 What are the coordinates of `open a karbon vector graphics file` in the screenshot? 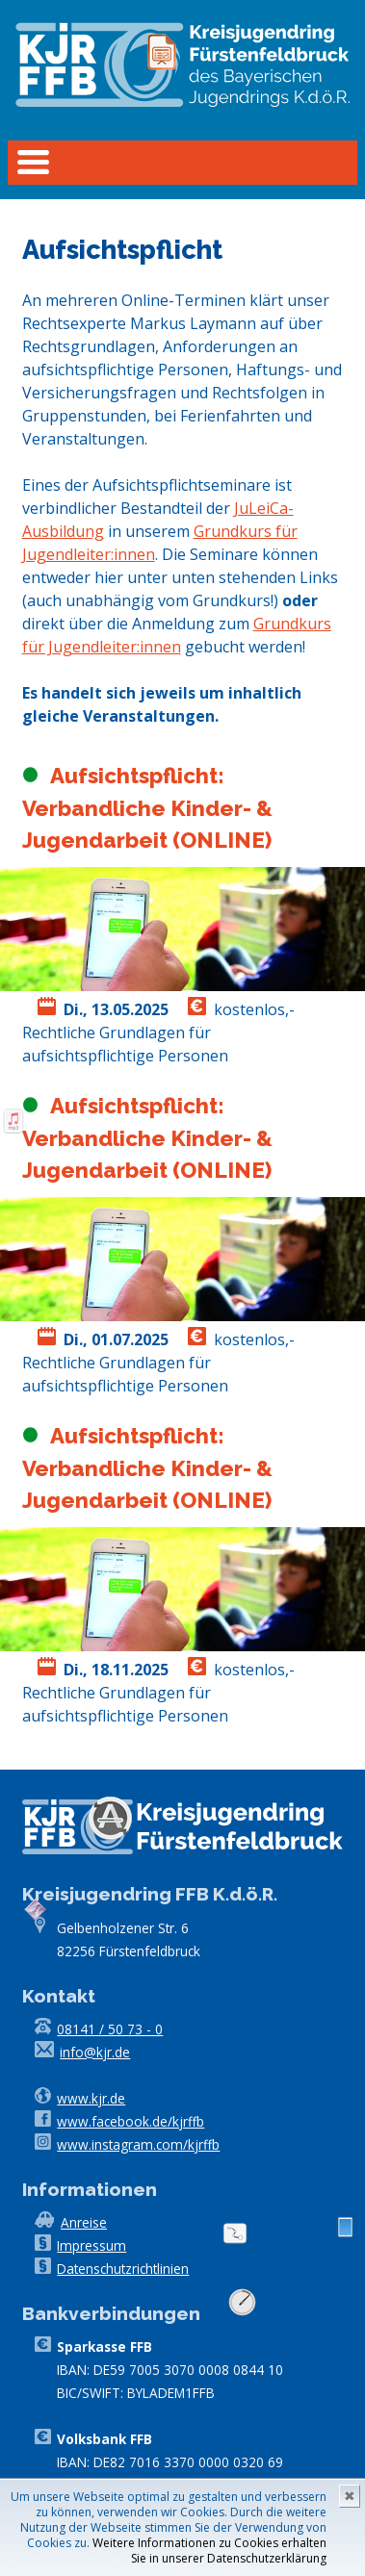 It's located at (235, 2232).